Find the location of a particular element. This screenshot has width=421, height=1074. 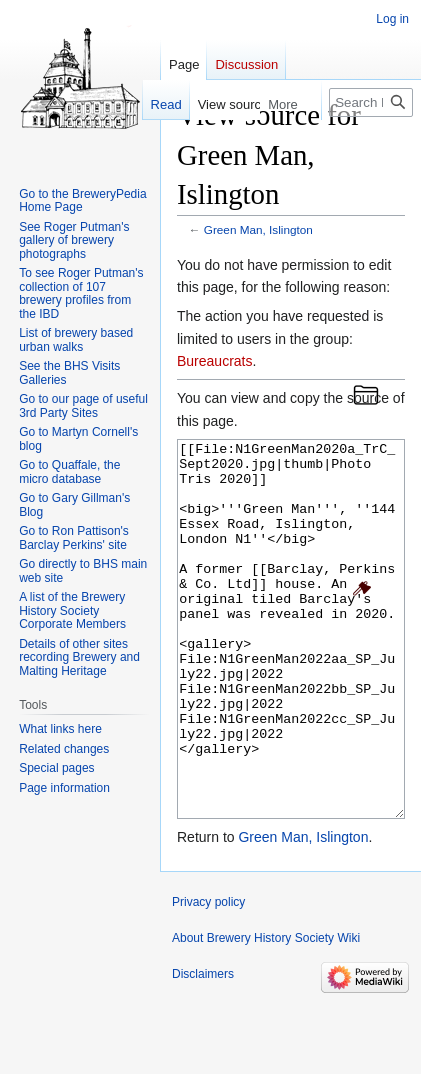

tool or equipment category is located at coordinates (362, 589).